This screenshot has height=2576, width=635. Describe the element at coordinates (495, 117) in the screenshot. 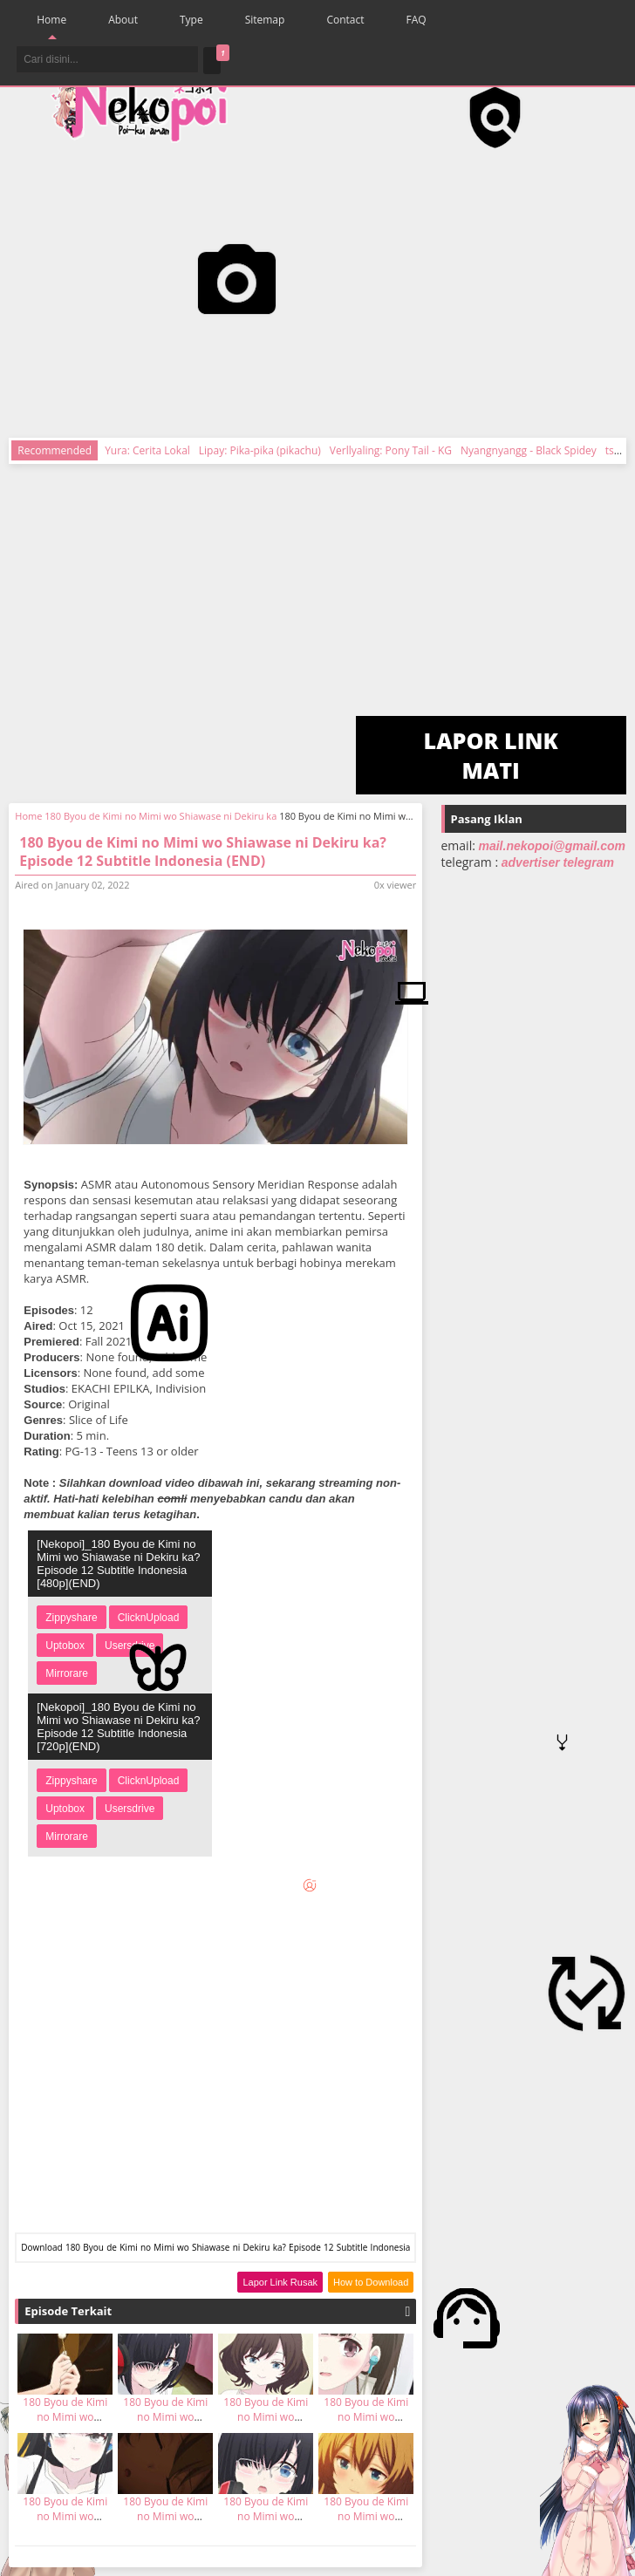

I see `view privacy policy or terms` at that location.